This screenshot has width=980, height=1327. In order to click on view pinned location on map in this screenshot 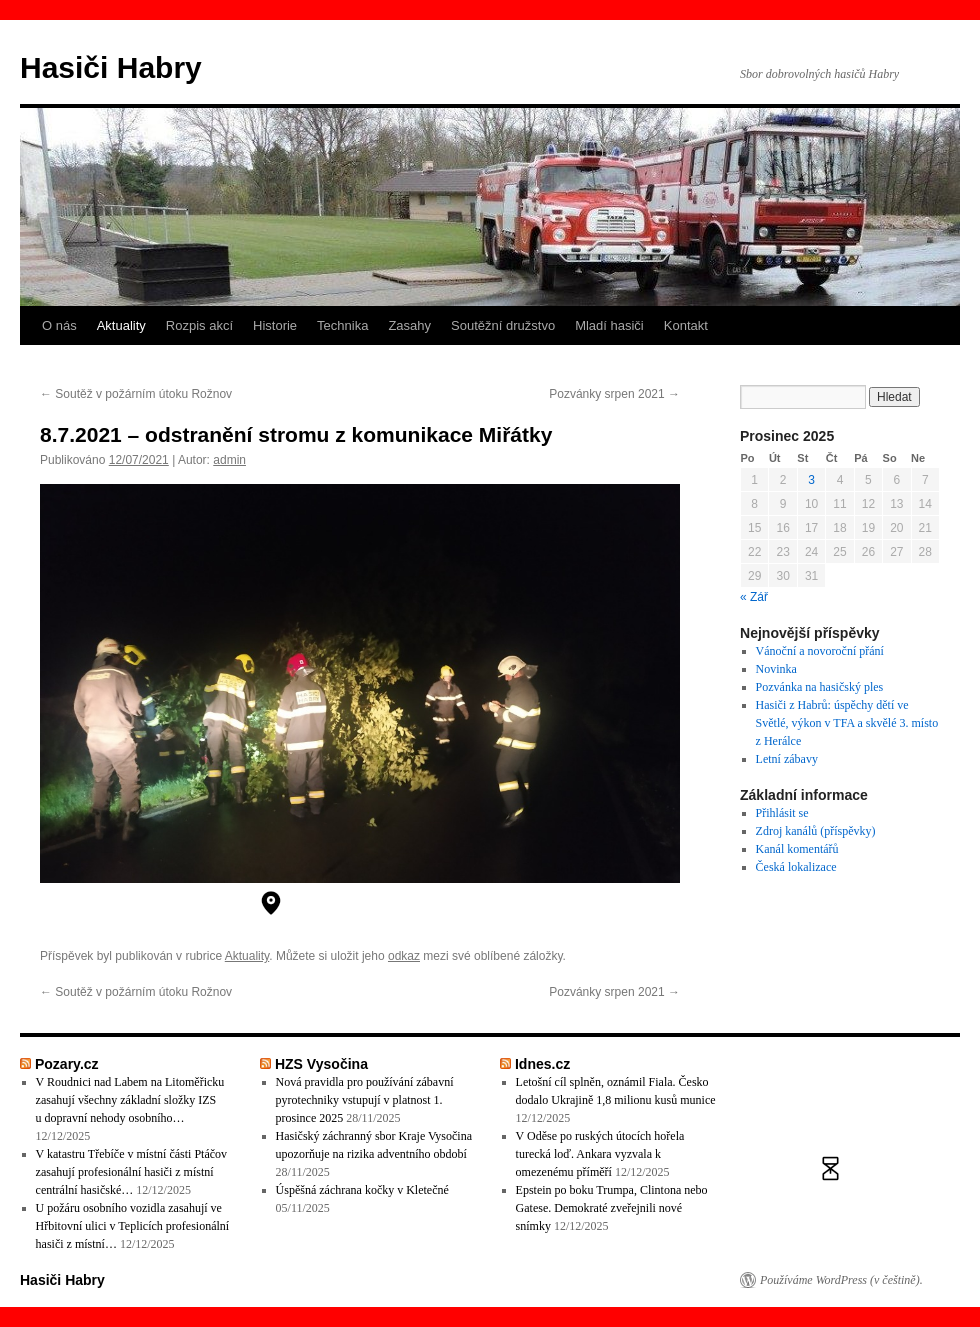, I will do `click(271, 903)`.